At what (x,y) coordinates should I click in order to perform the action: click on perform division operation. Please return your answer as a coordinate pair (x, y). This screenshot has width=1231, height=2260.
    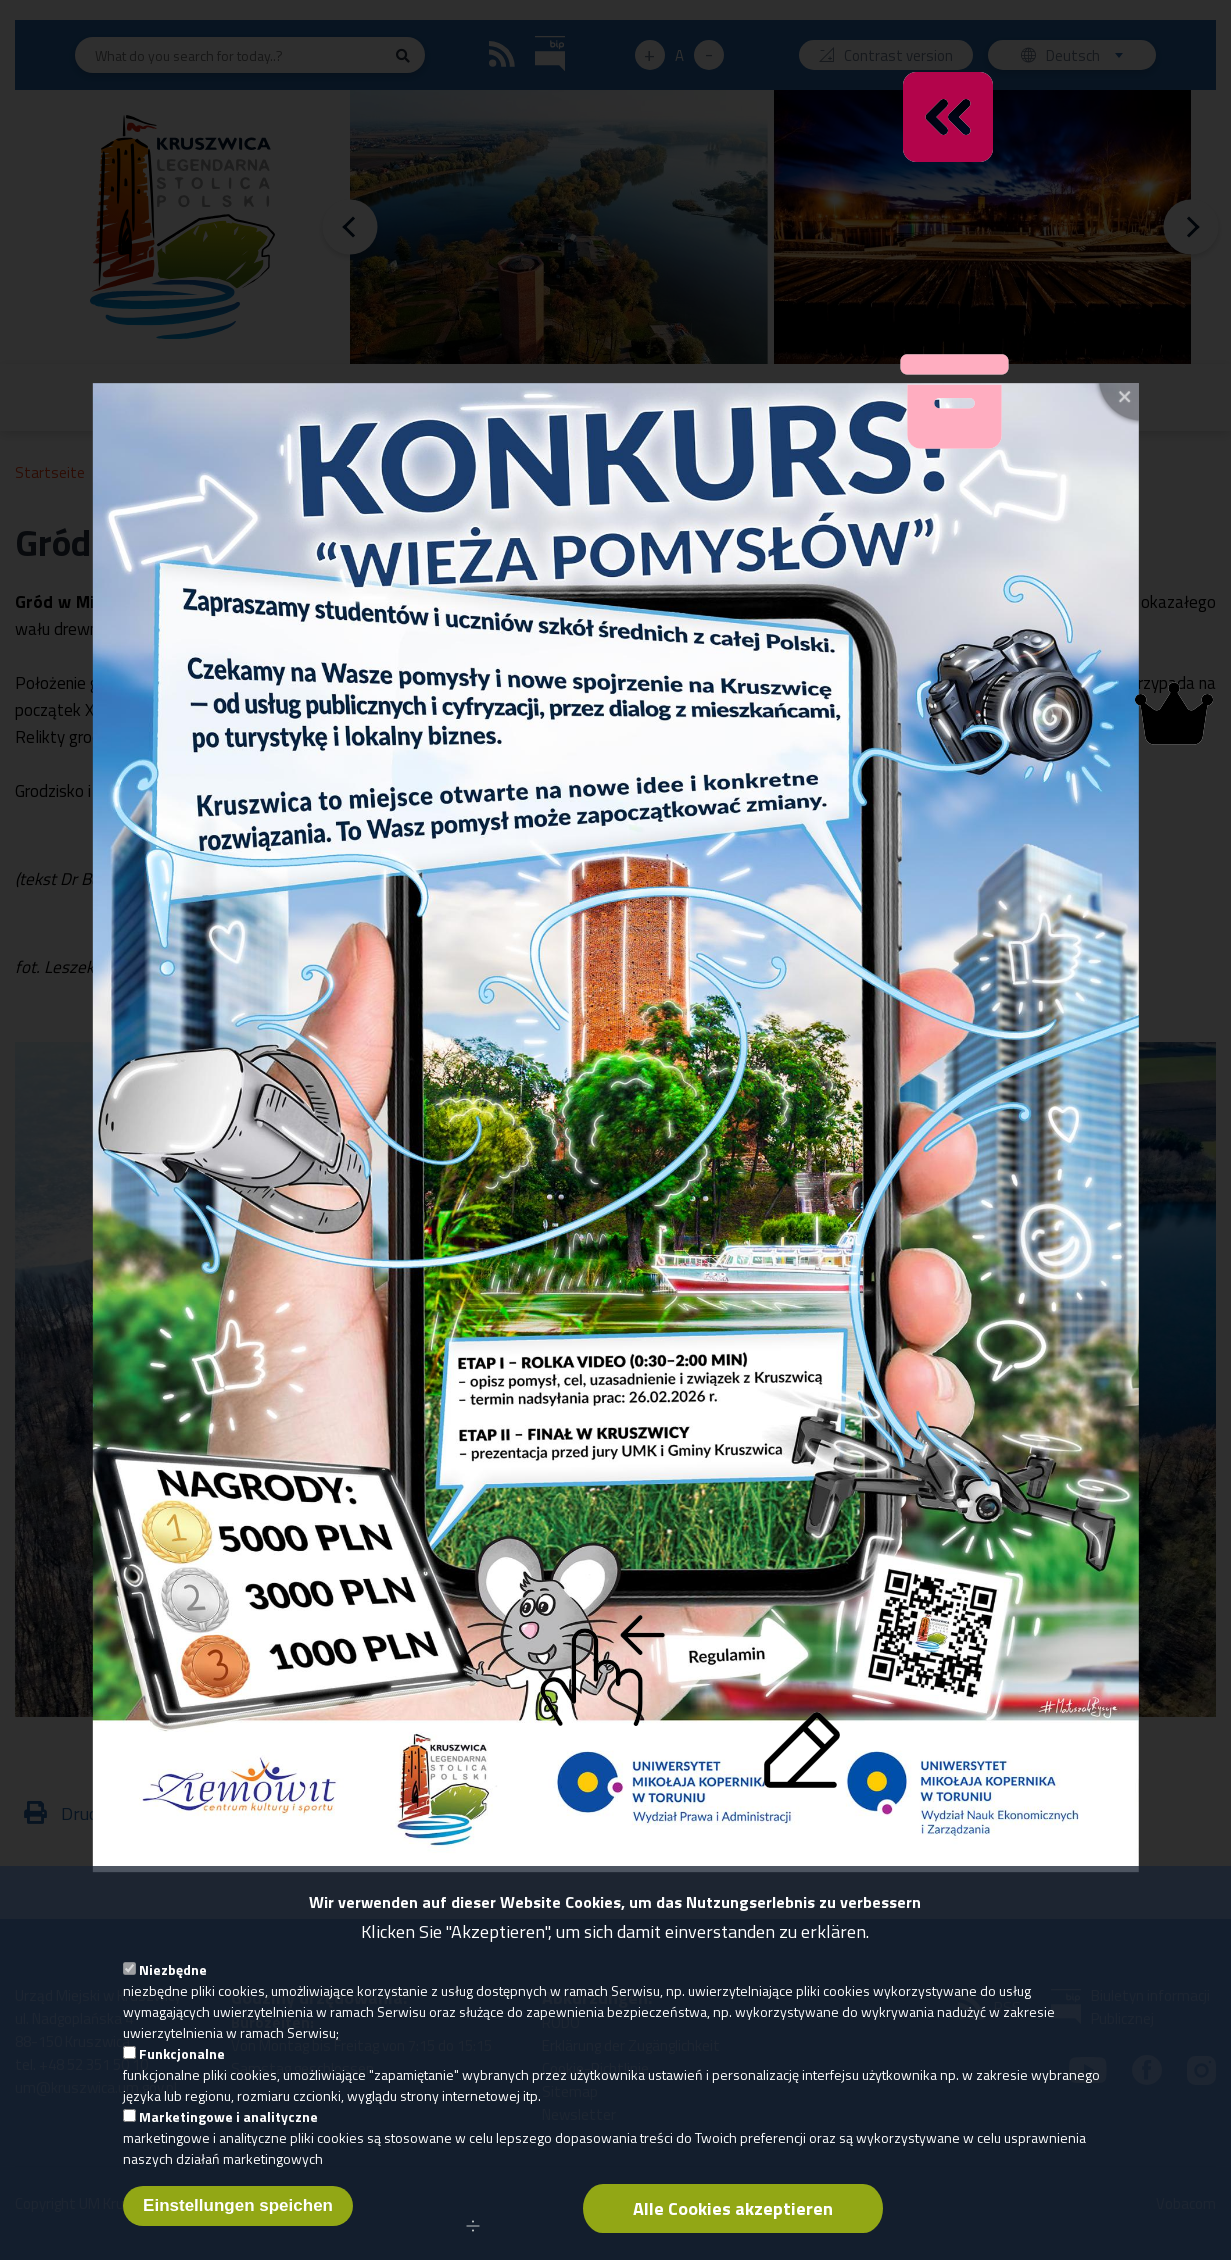
    Looking at the image, I should click on (473, 2226).